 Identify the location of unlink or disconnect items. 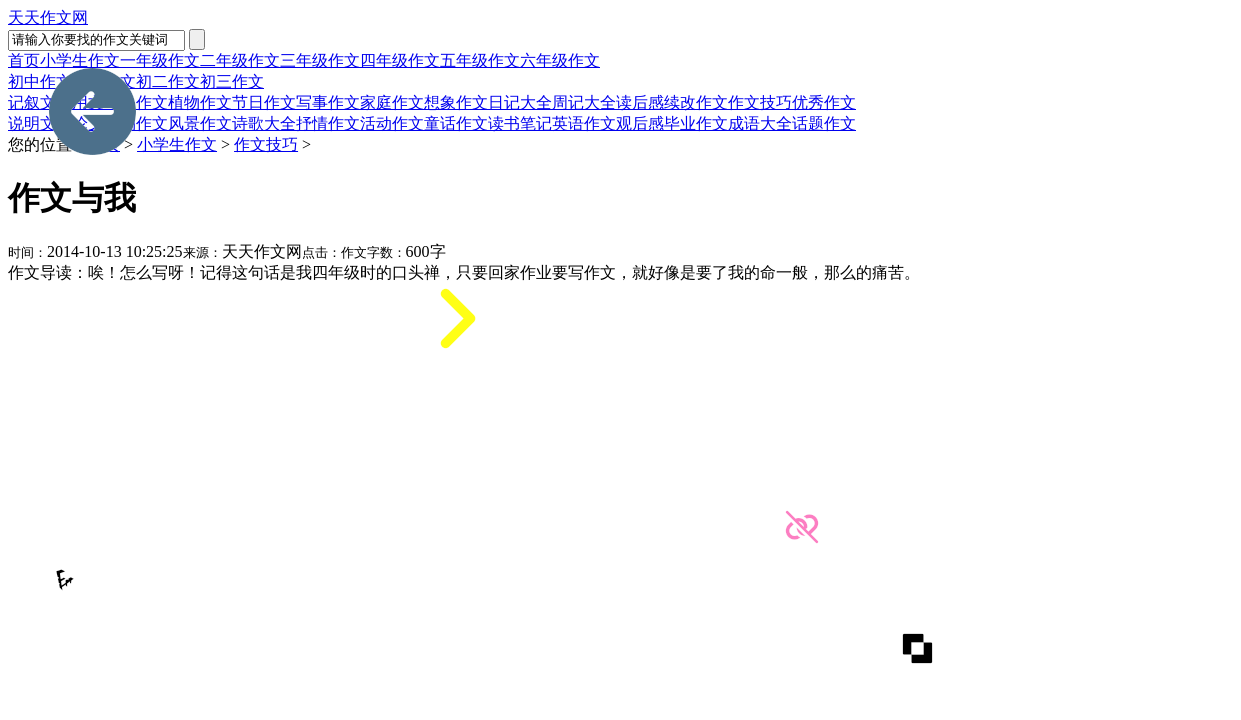
(802, 527).